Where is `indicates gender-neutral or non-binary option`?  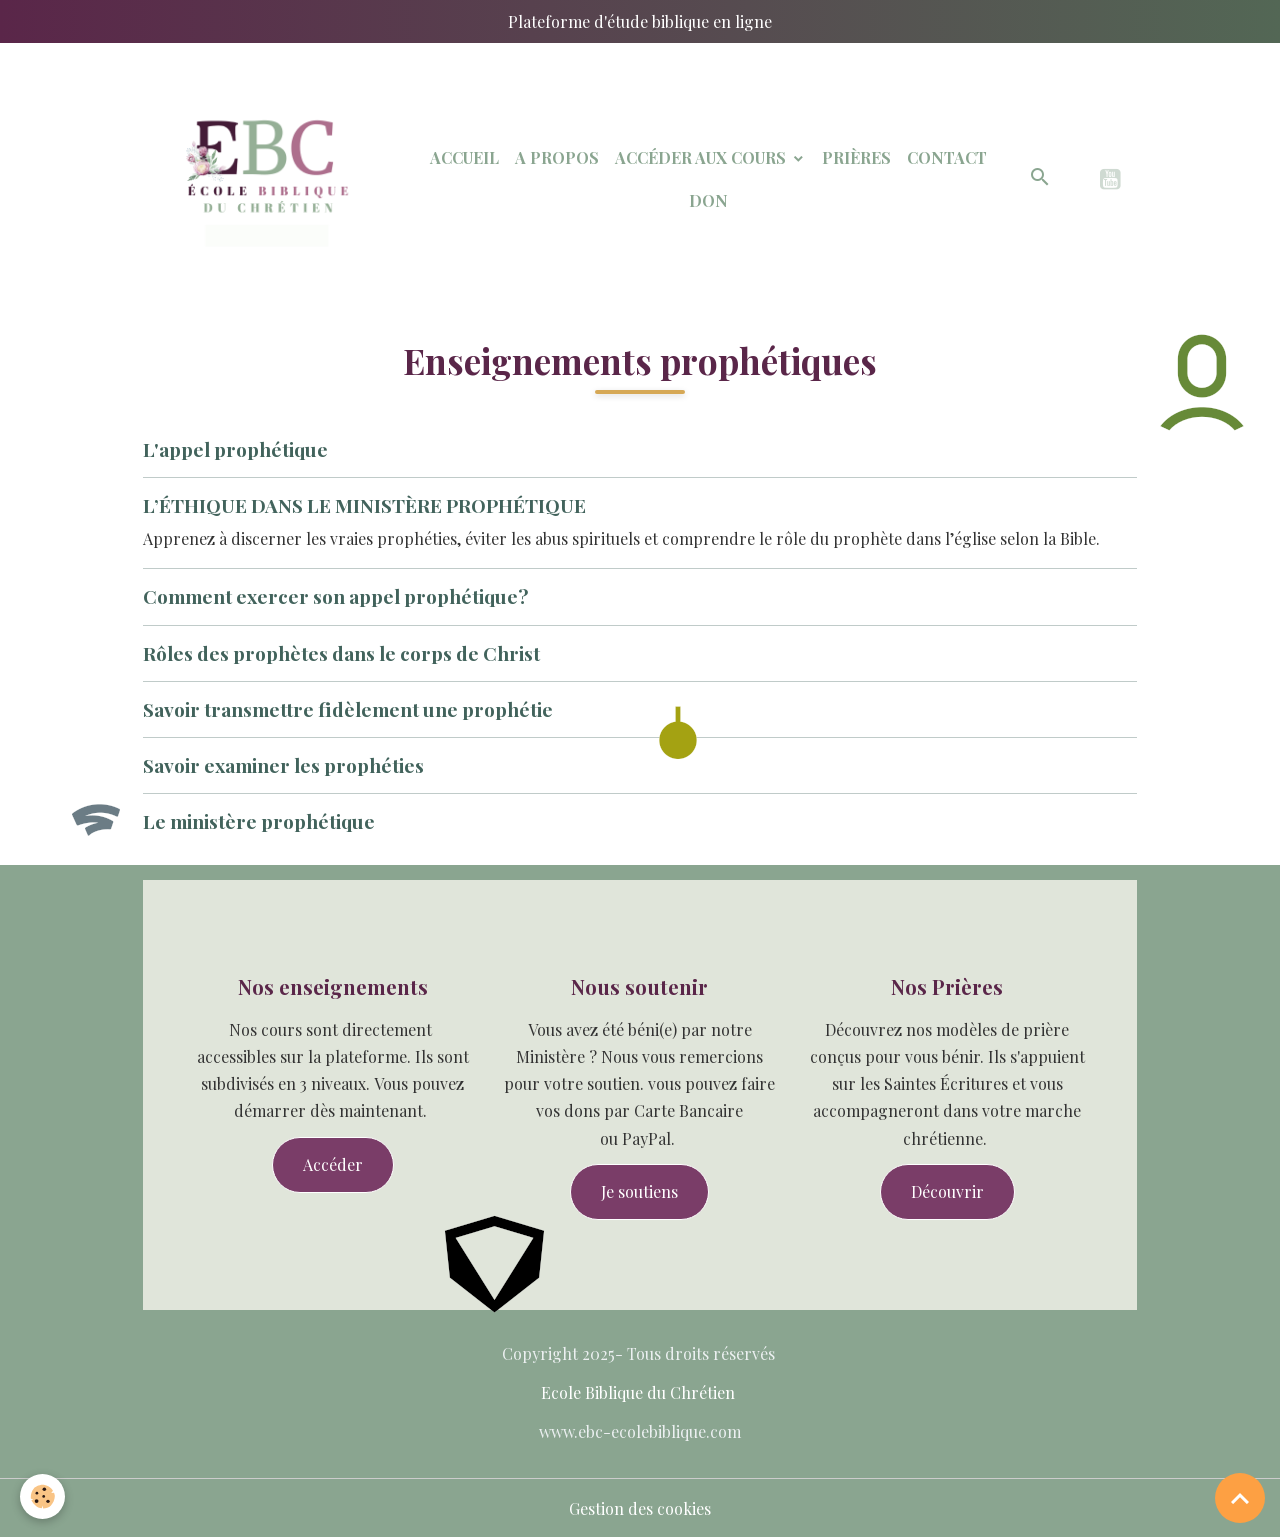
indicates gender-neutral or non-binary option is located at coordinates (678, 734).